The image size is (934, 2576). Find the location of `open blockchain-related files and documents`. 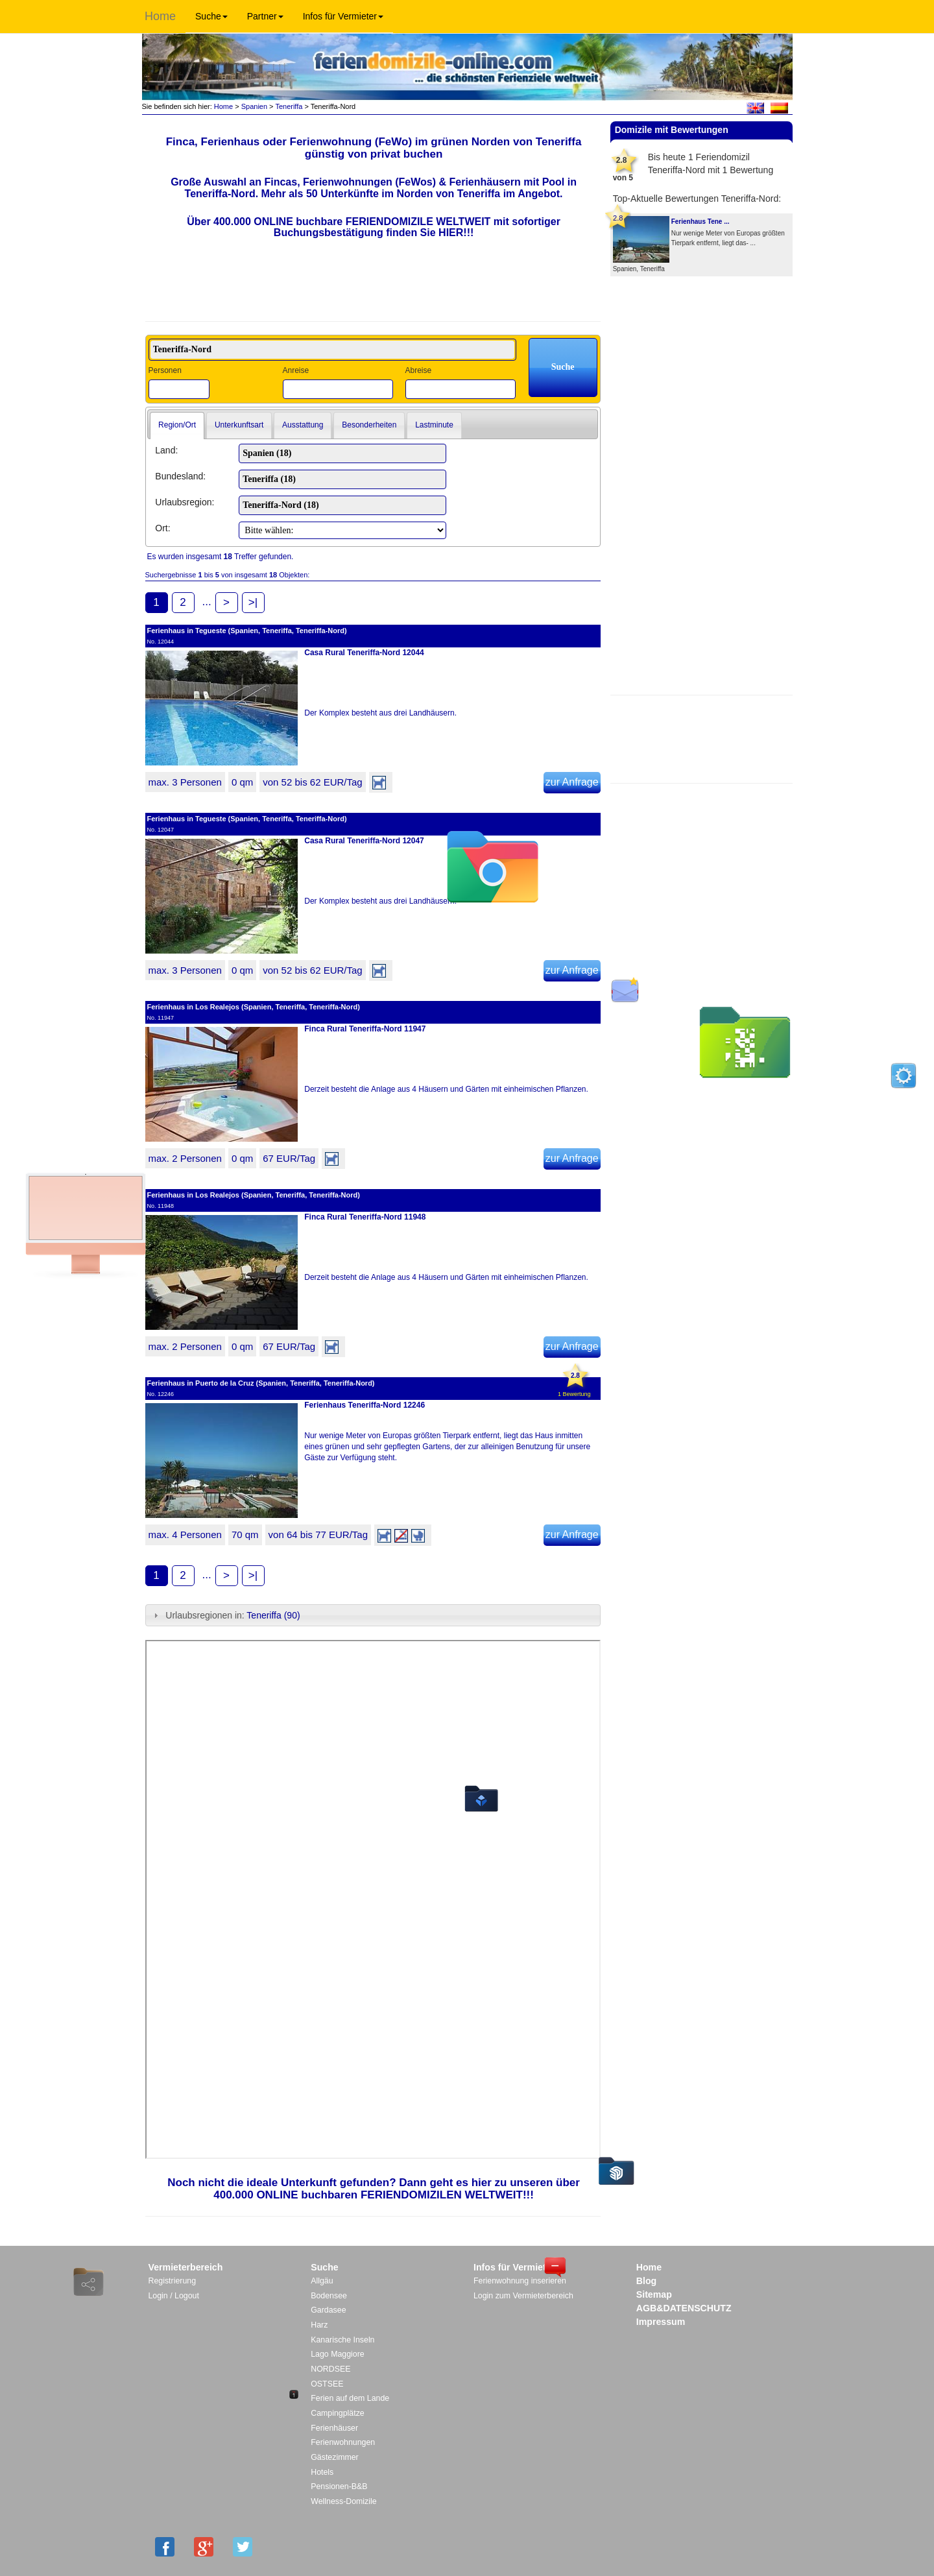

open blockchain-related files and documents is located at coordinates (481, 1800).